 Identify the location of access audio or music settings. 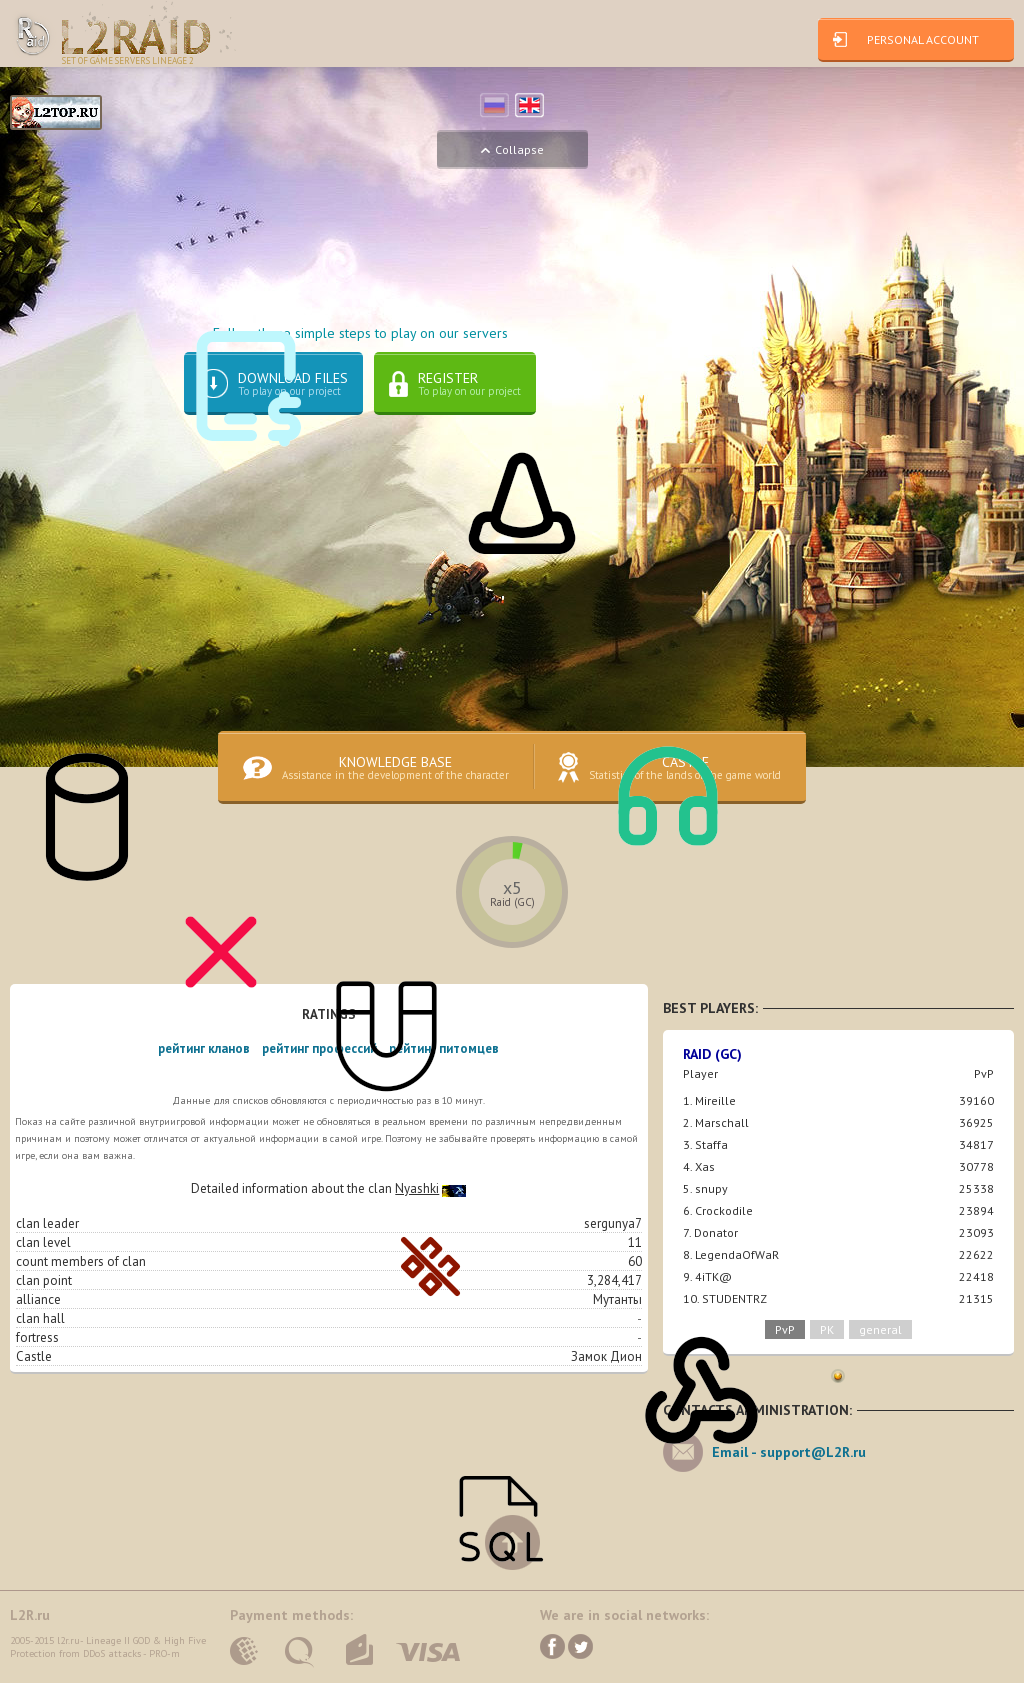
(668, 796).